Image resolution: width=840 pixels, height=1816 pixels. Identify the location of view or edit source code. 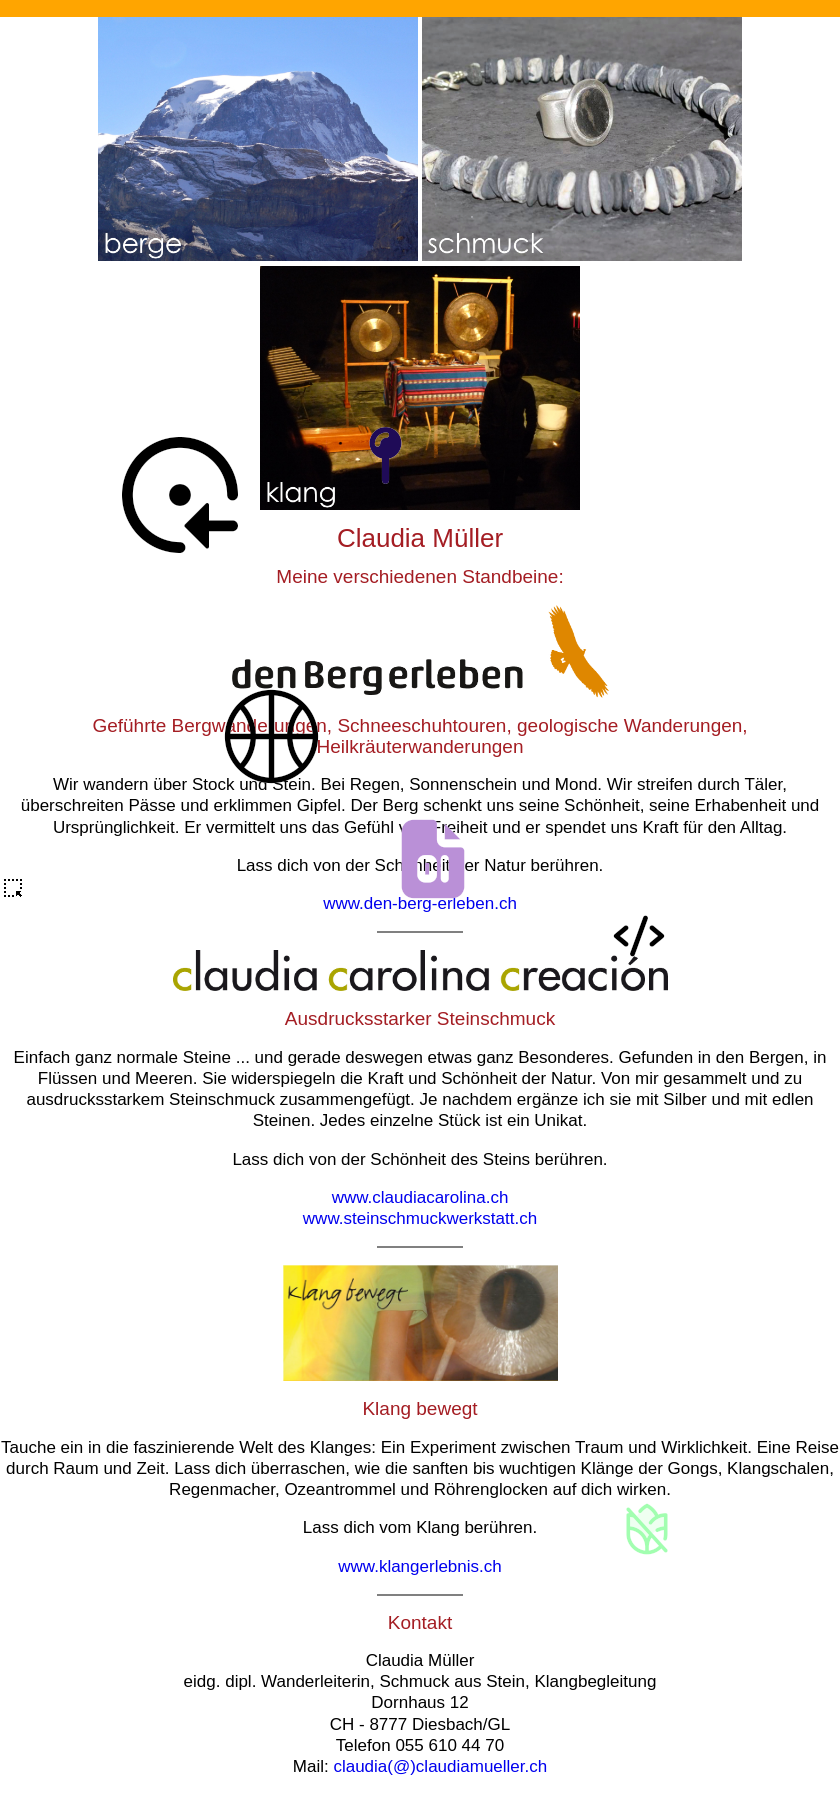
(639, 936).